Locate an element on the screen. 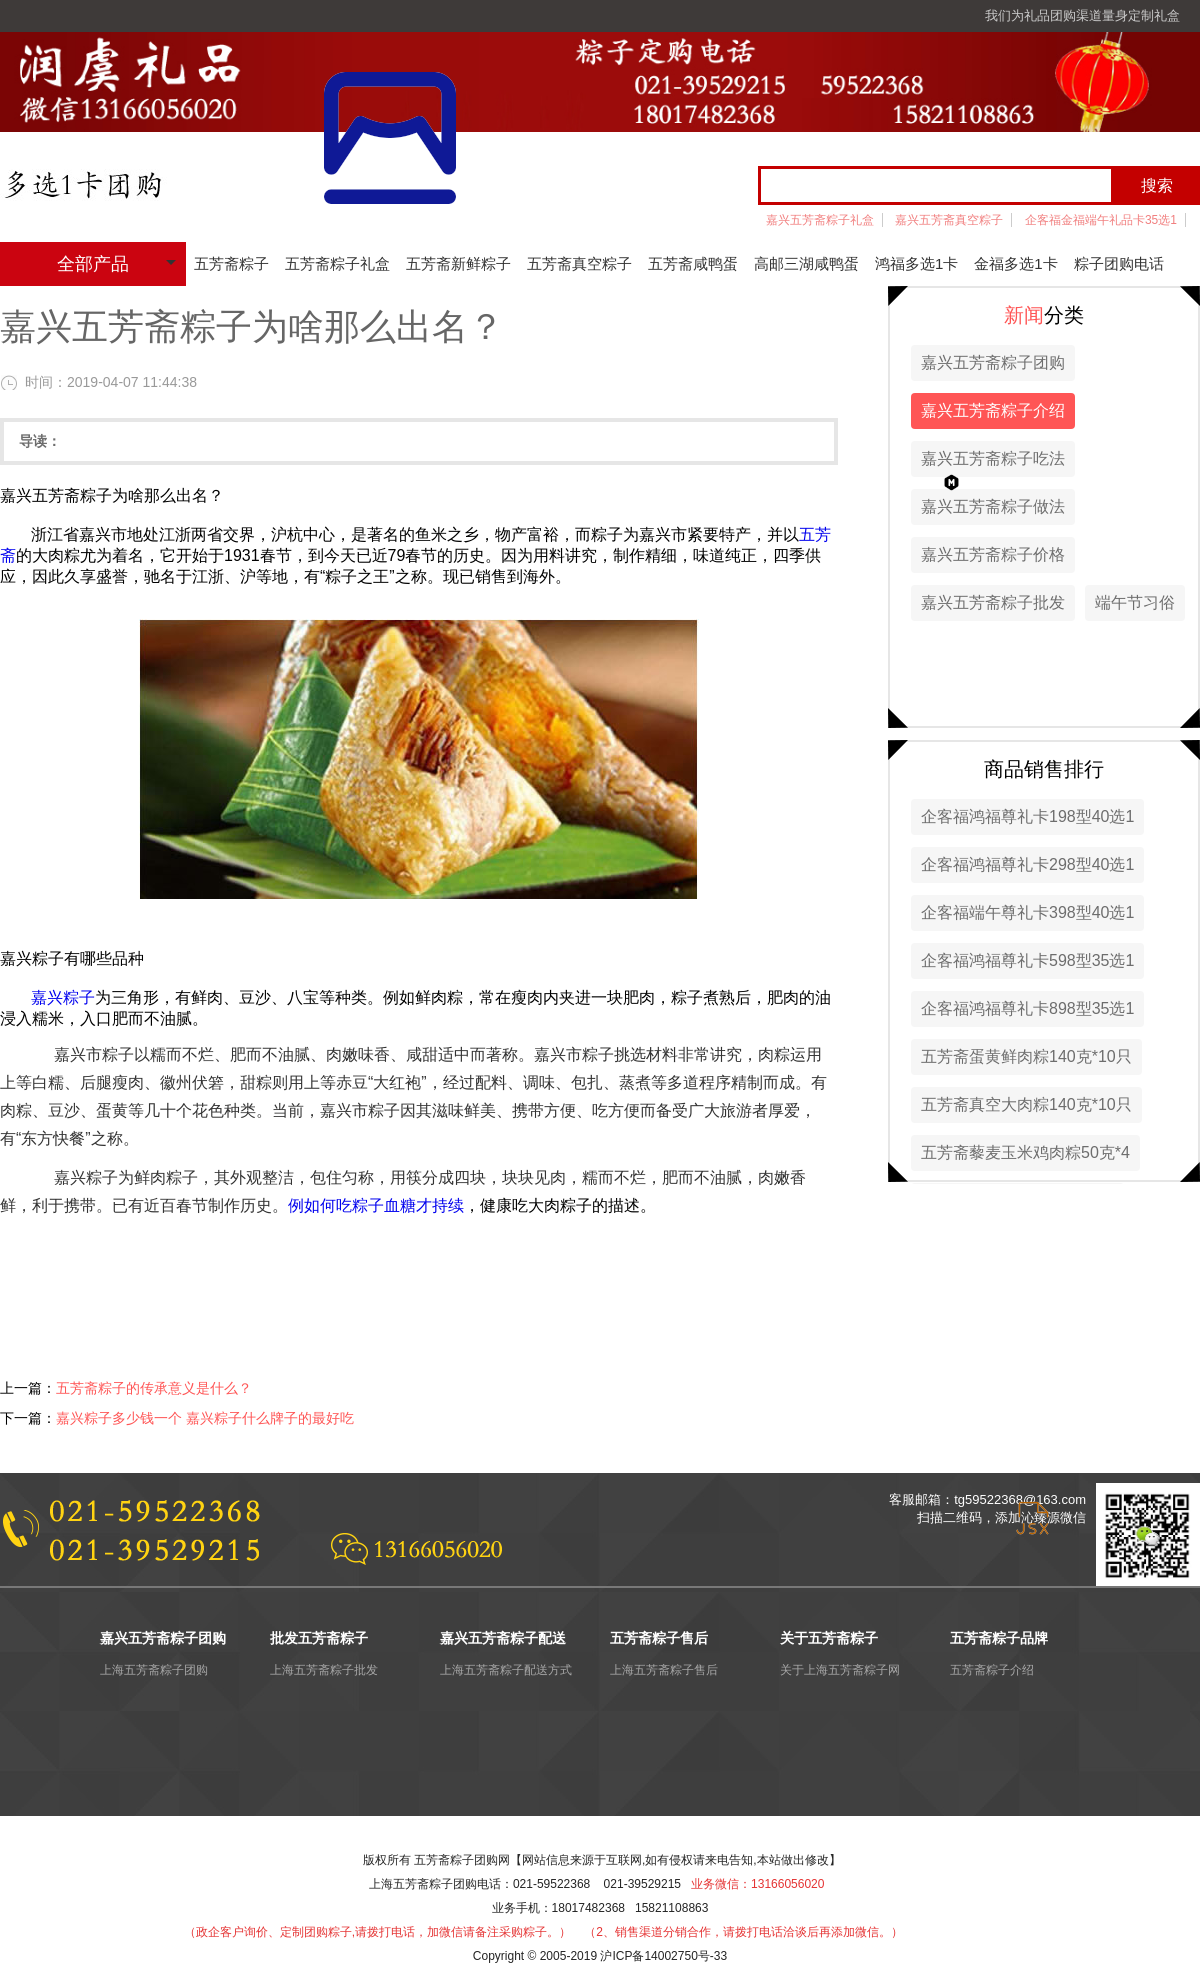 The width and height of the screenshot is (1200, 1983). jsx file type indicator is located at coordinates (1033, 1519).